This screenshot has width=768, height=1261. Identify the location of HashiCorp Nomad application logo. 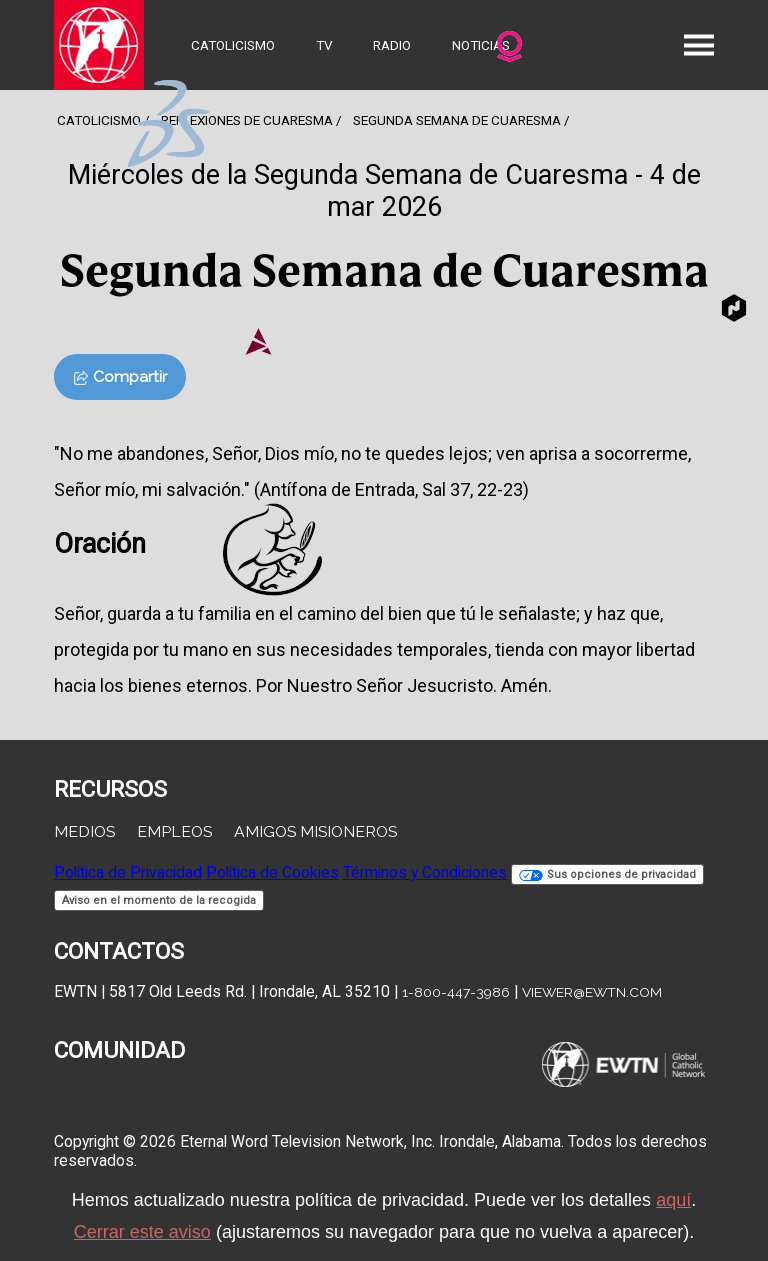
(734, 308).